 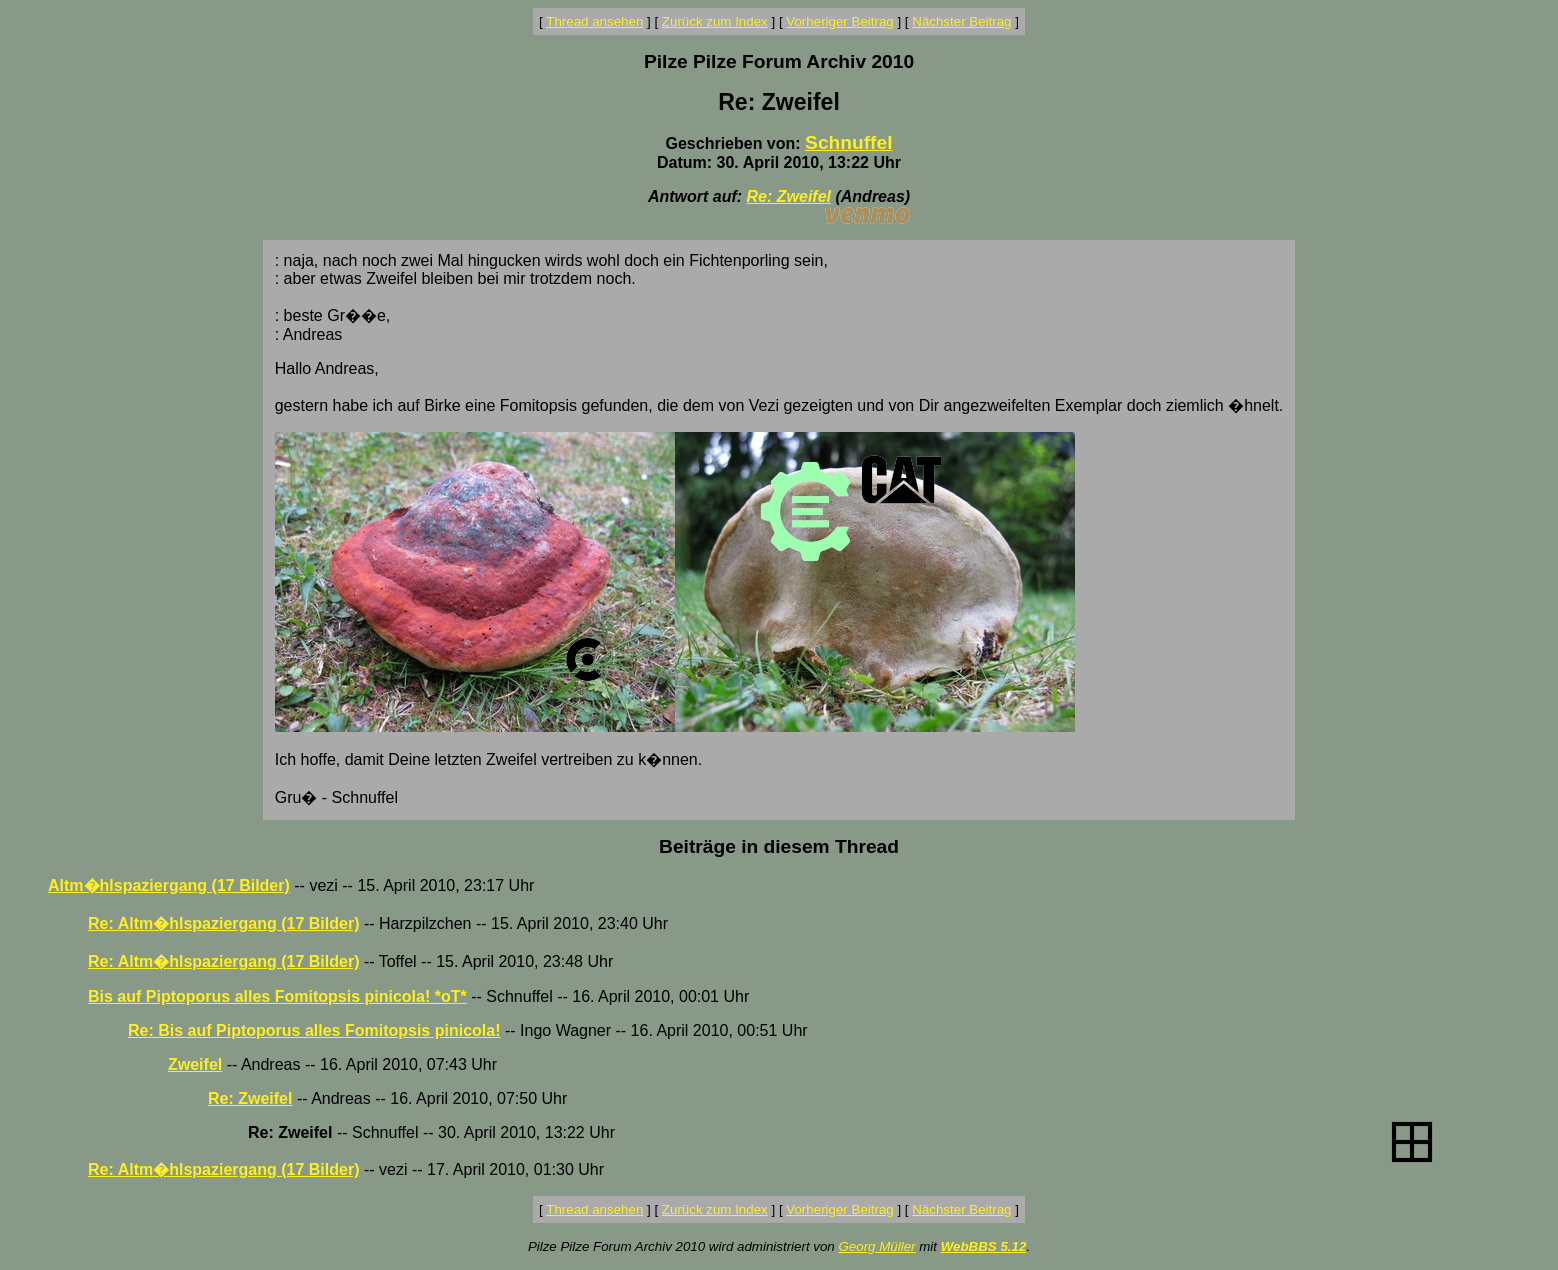 What do you see at coordinates (805, 511) in the screenshot?
I see `open compiler explorer tool` at bounding box center [805, 511].